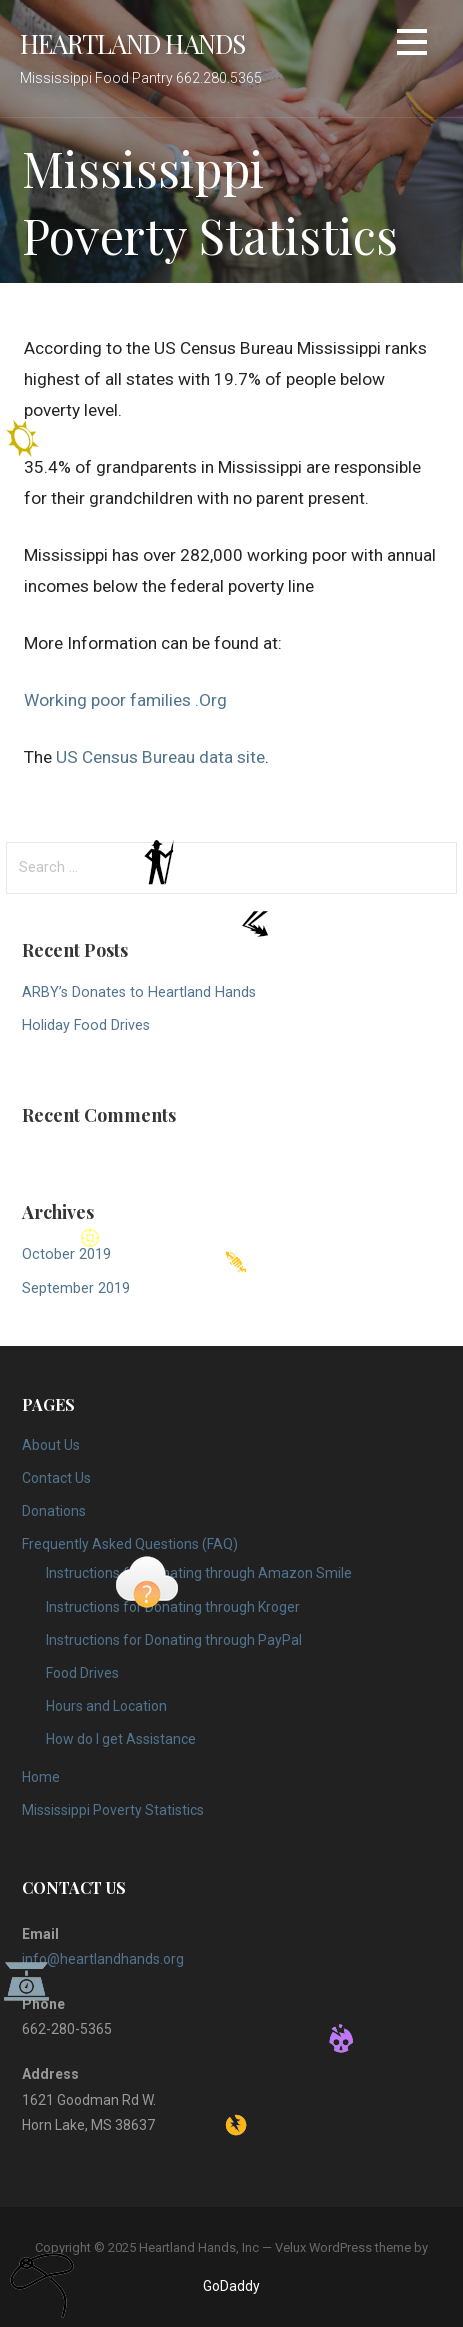  What do you see at coordinates (22, 438) in the screenshot?
I see `equip a spiked collar accessory to your pet or character` at bounding box center [22, 438].